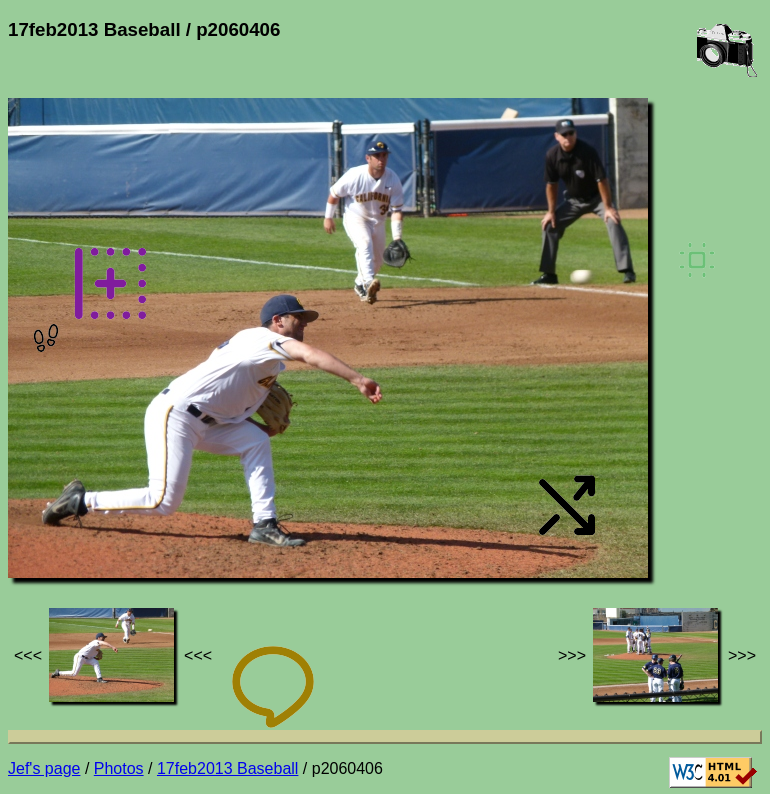 The height and width of the screenshot is (794, 770). What do you see at coordinates (273, 687) in the screenshot?
I see `open LINE messaging app` at bounding box center [273, 687].